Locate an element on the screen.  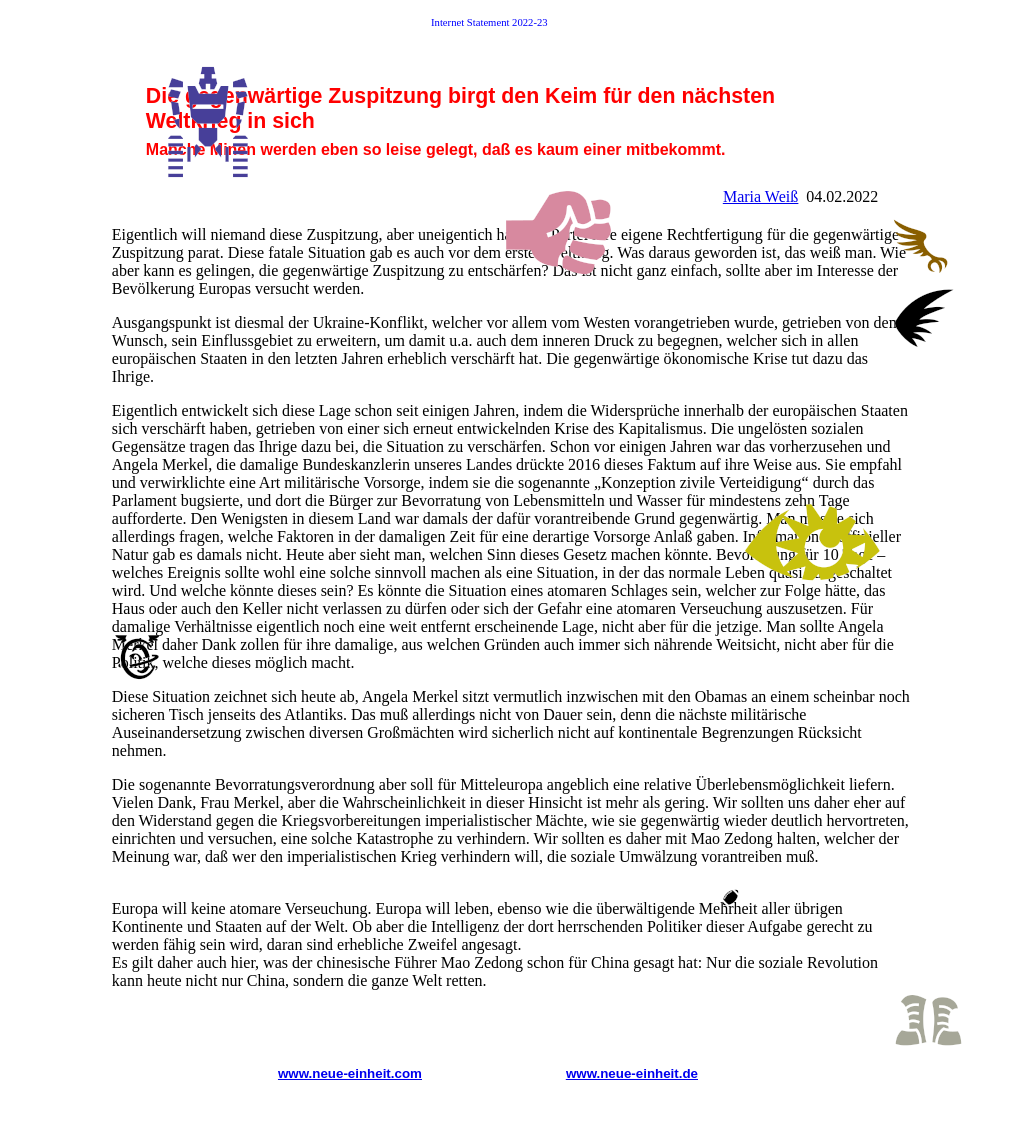
speed boost or agility power-up is located at coordinates (920, 246).